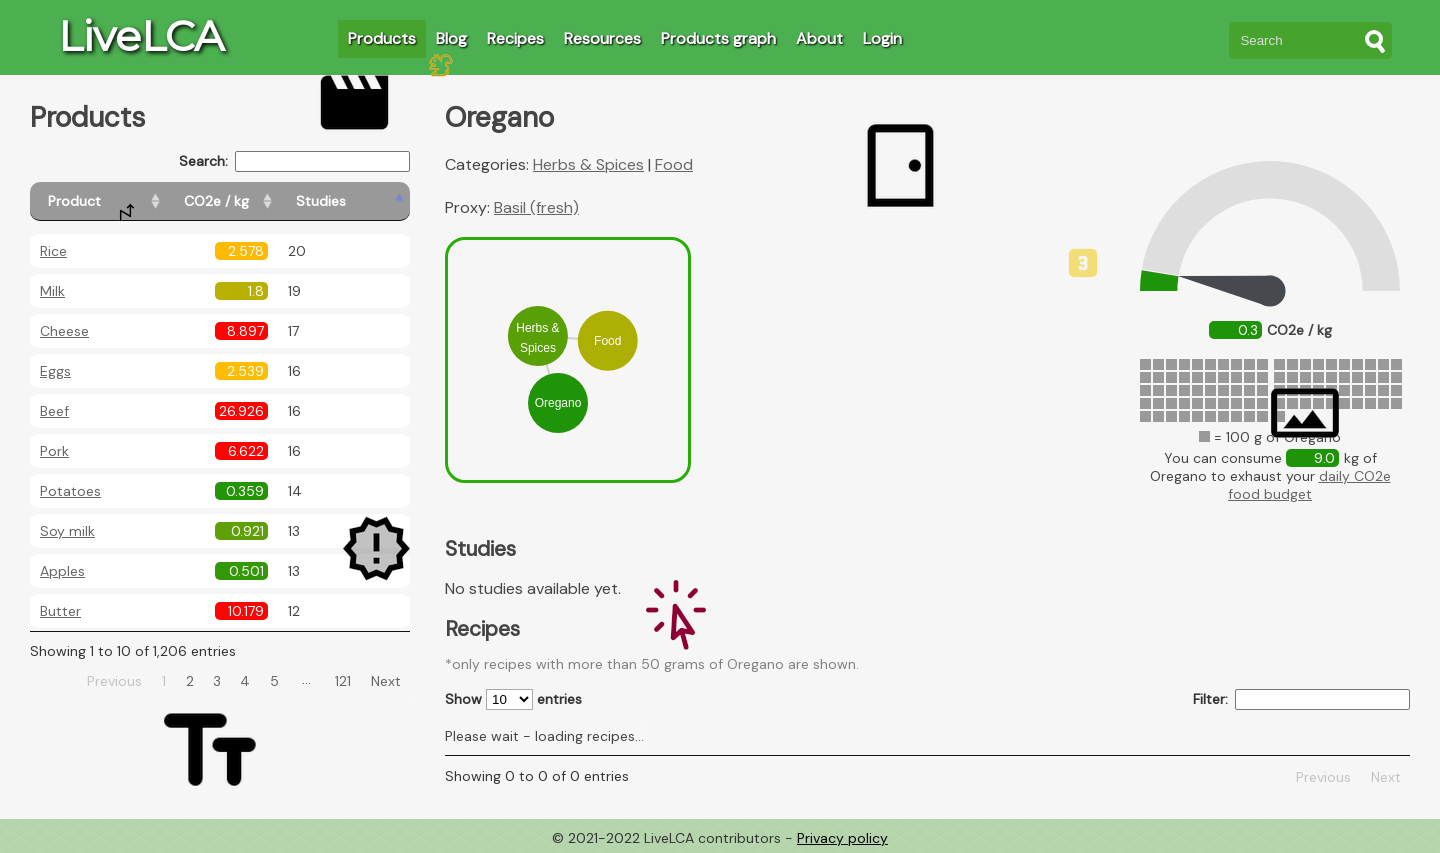 The height and width of the screenshot is (853, 1440). Describe the element at coordinates (210, 752) in the screenshot. I see `adjust text formatting options` at that location.